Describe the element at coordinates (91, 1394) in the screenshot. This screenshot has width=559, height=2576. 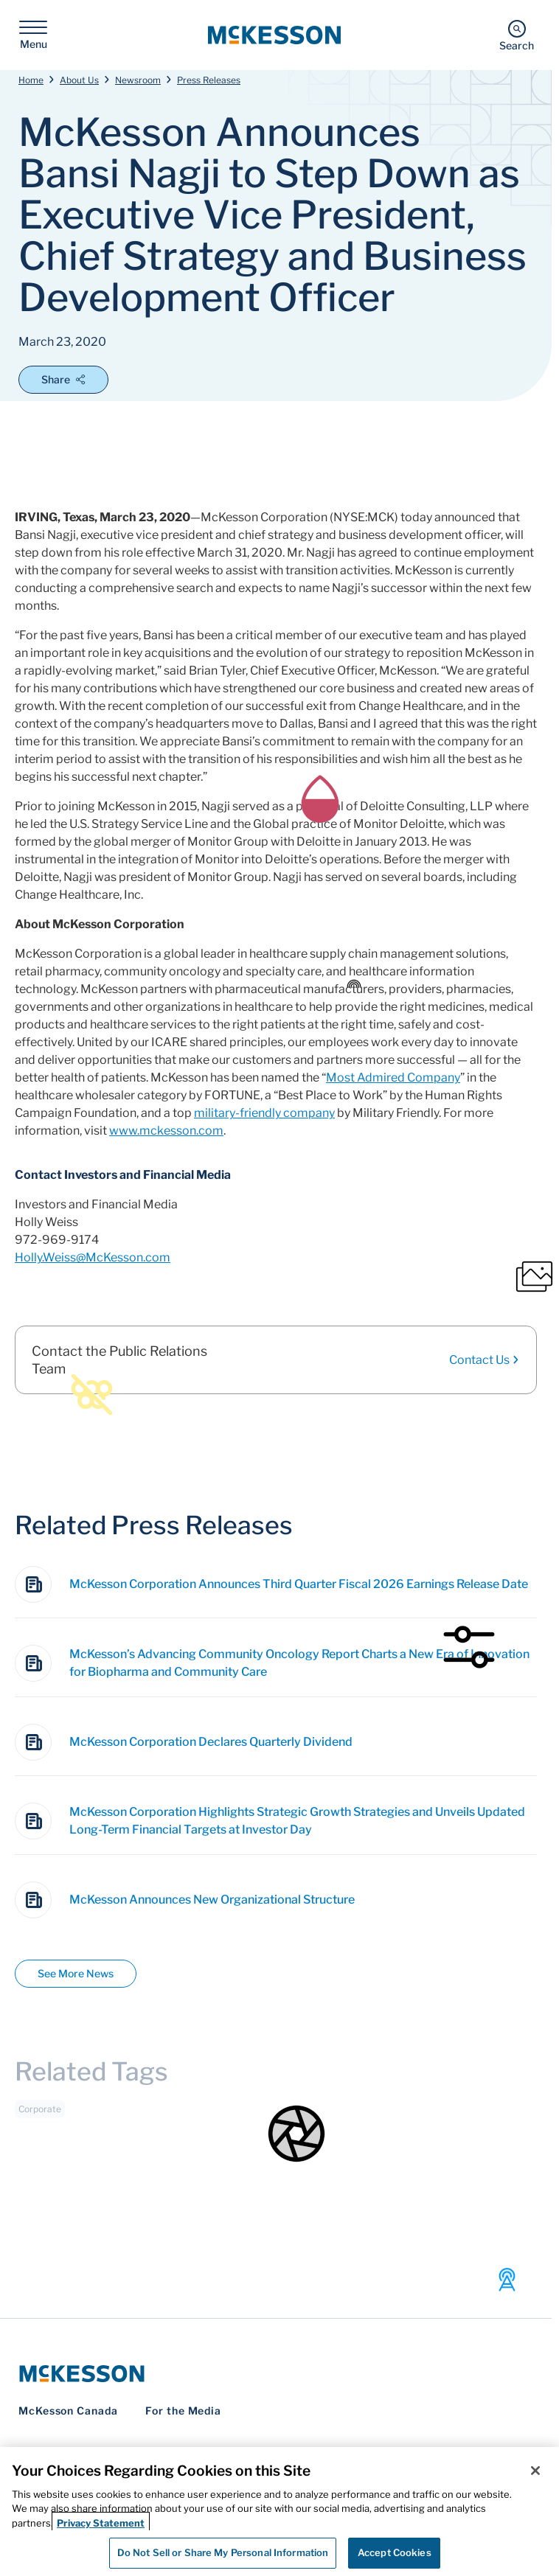
I see `olympics feature disabled` at that location.